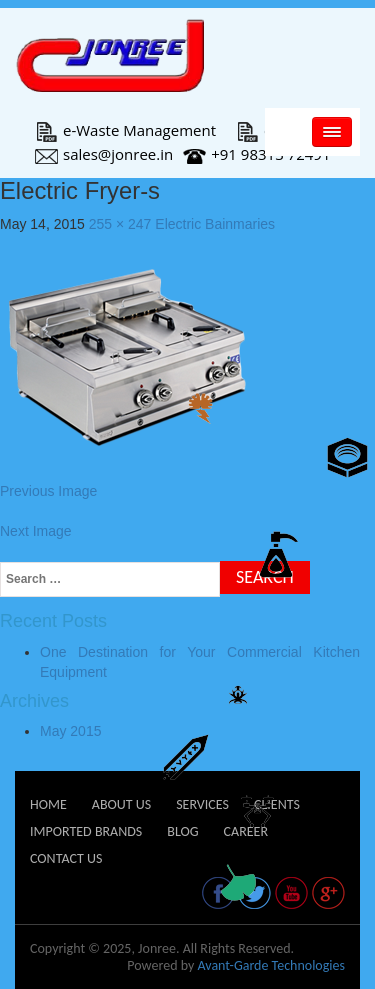 This screenshot has height=989, width=375. I want to click on access hardware or mechanical settings, so click(347, 457).